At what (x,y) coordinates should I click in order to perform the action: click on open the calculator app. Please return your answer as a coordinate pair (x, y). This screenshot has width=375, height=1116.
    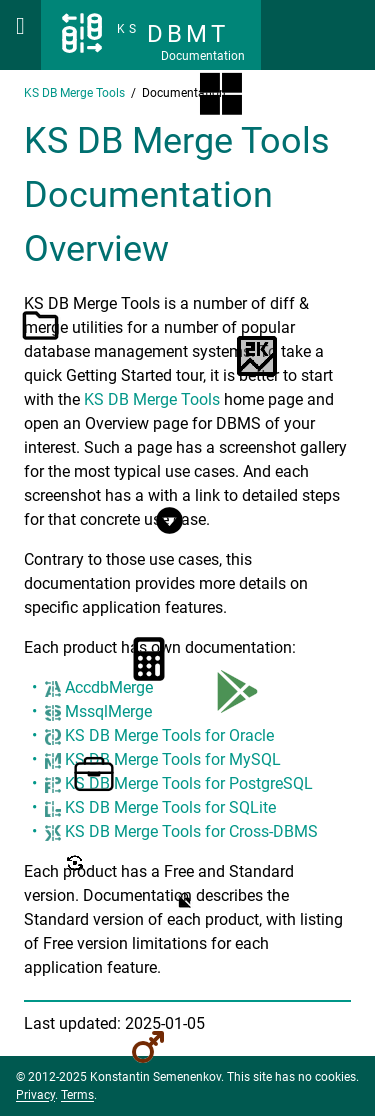
    Looking at the image, I should click on (149, 659).